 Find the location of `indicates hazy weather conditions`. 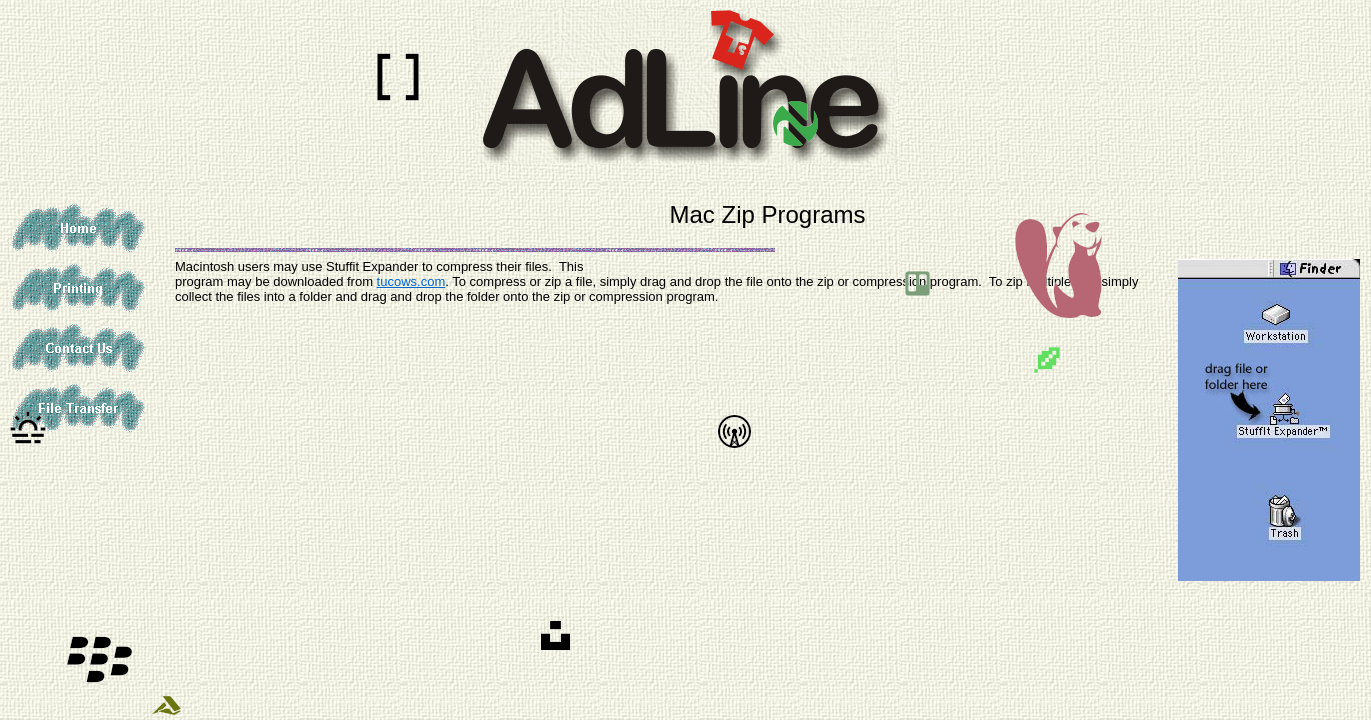

indicates hazy weather conditions is located at coordinates (28, 429).